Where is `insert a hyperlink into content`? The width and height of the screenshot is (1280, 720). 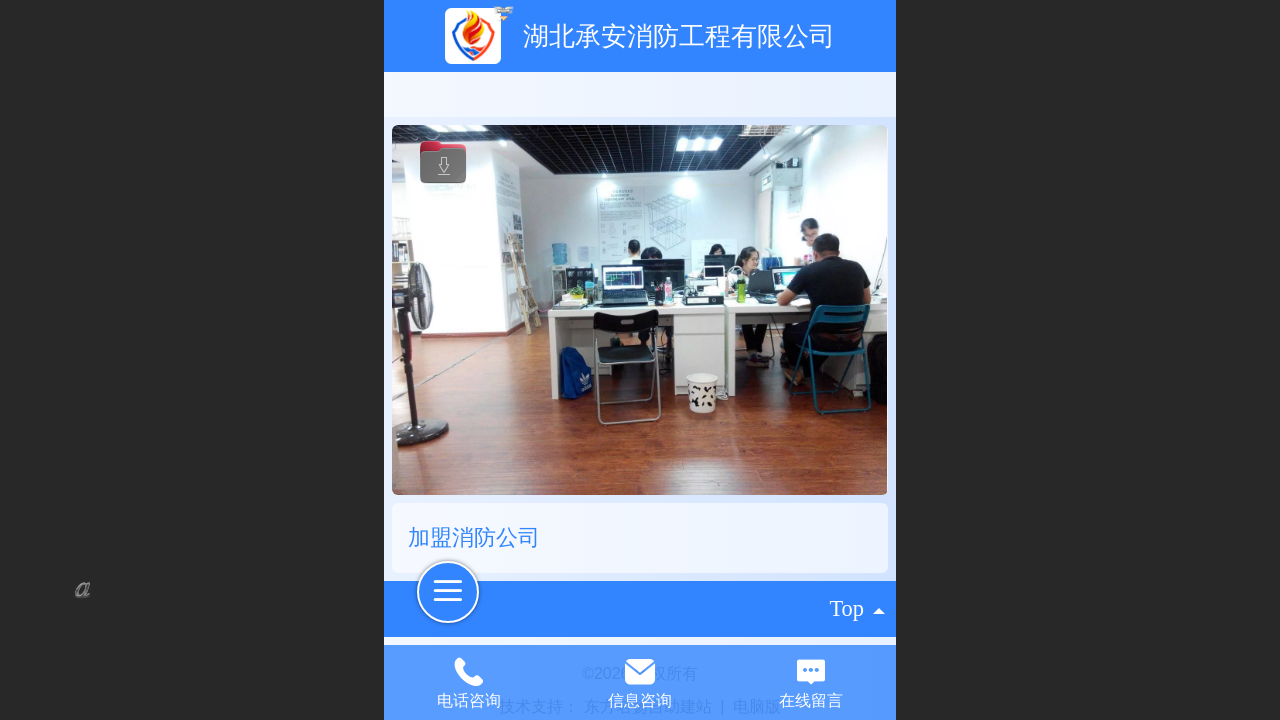
insert a hyperlink into content is located at coordinates (503, 11).